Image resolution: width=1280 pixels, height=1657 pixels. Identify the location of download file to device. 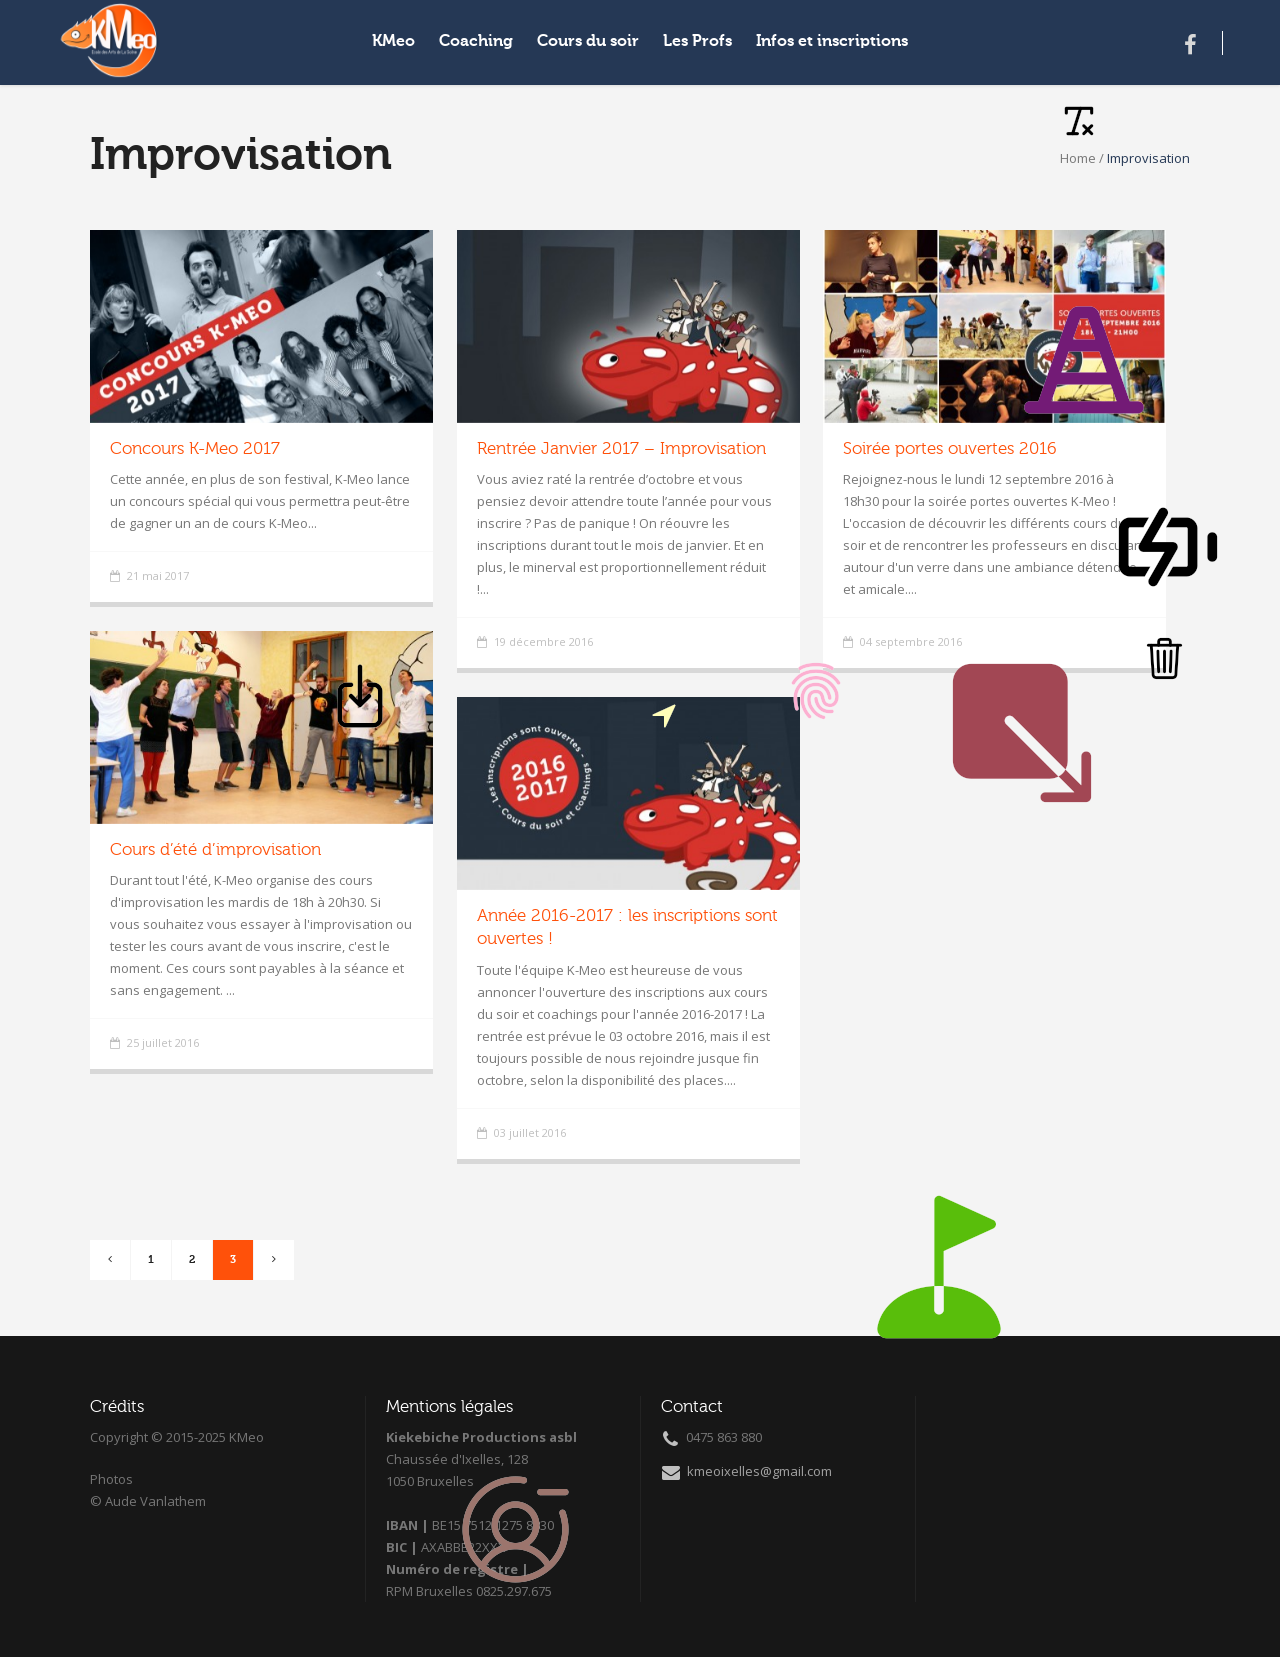
(360, 696).